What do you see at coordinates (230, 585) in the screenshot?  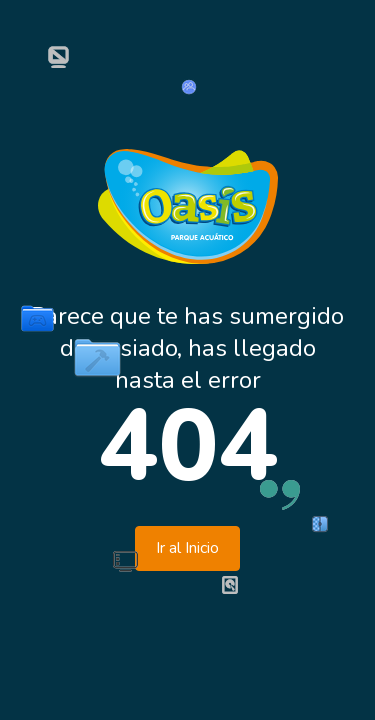 I see `access connected USB hard drive` at bounding box center [230, 585].